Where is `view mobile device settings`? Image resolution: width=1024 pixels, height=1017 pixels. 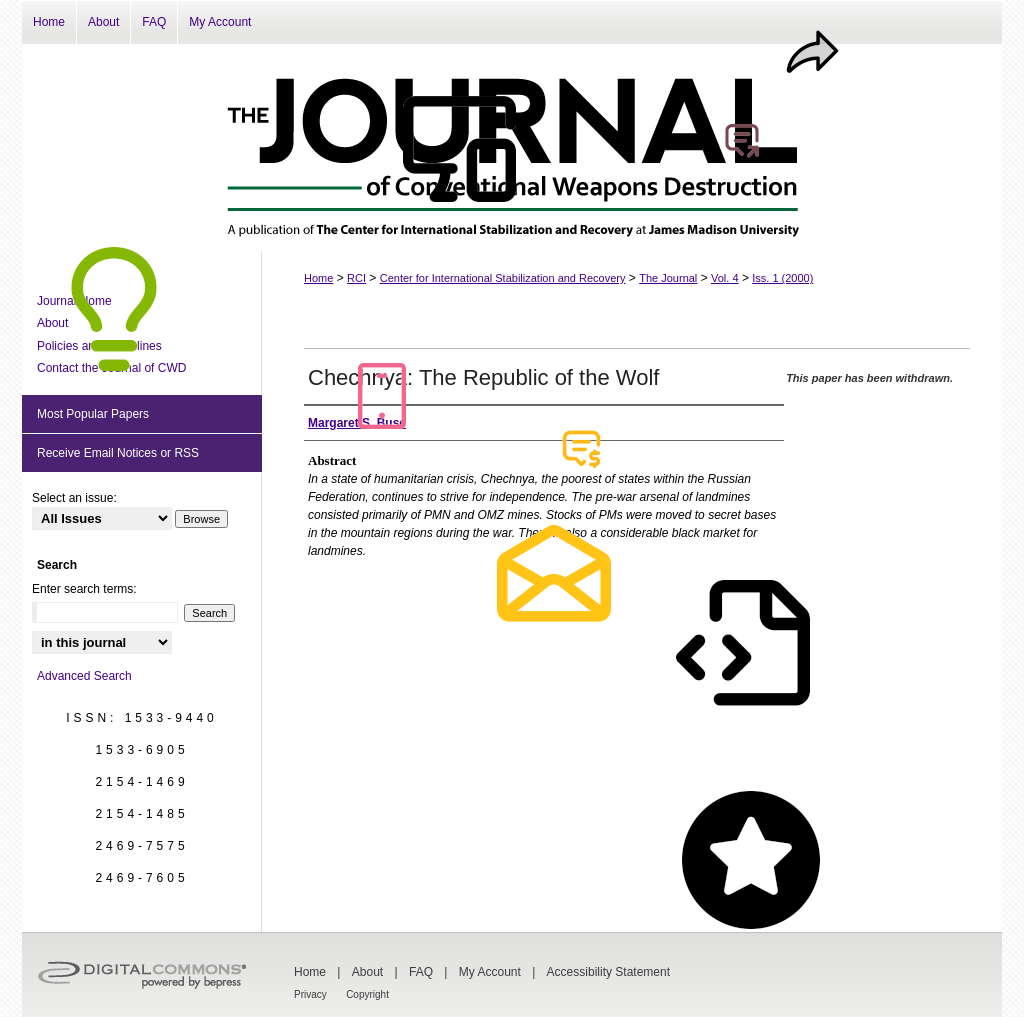
view mobile device settings is located at coordinates (382, 396).